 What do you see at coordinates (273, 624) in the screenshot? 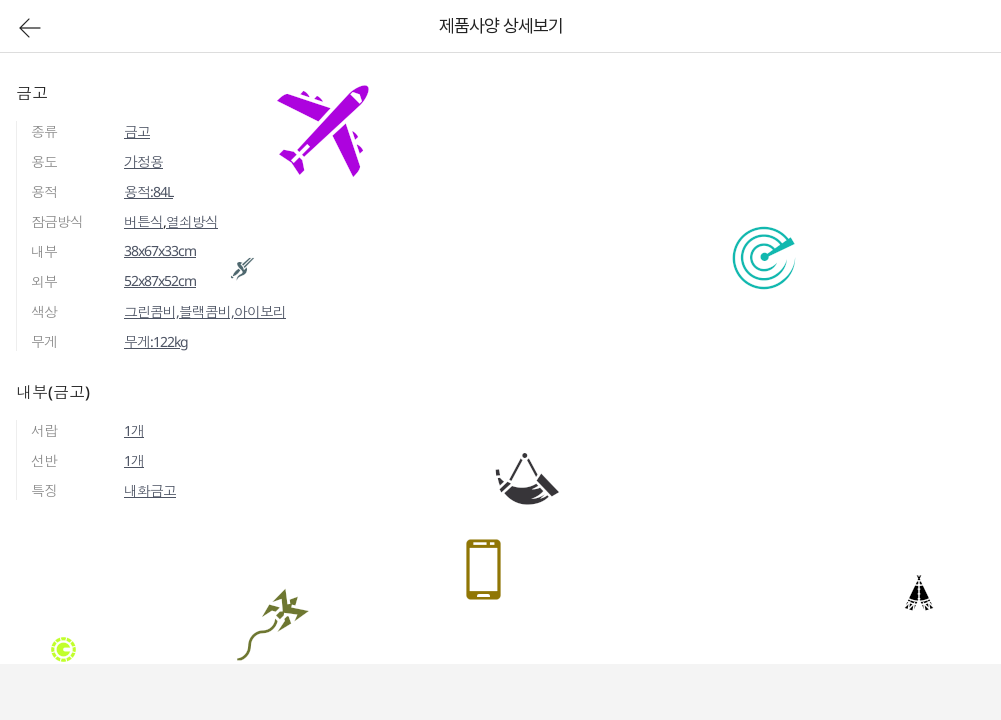
I see `equip grappling hook ability` at bounding box center [273, 624].